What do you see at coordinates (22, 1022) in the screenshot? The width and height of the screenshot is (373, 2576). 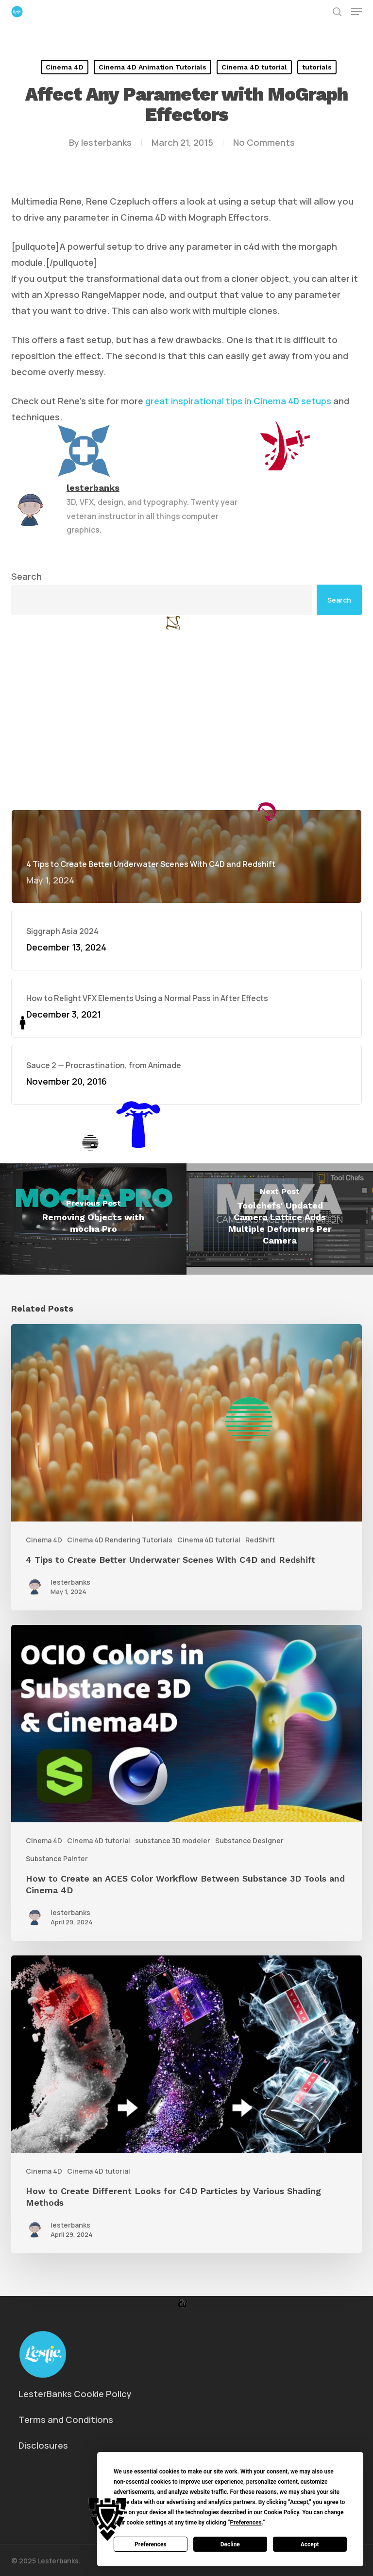 I see `view your profile` at bounding box center [22, 1022].